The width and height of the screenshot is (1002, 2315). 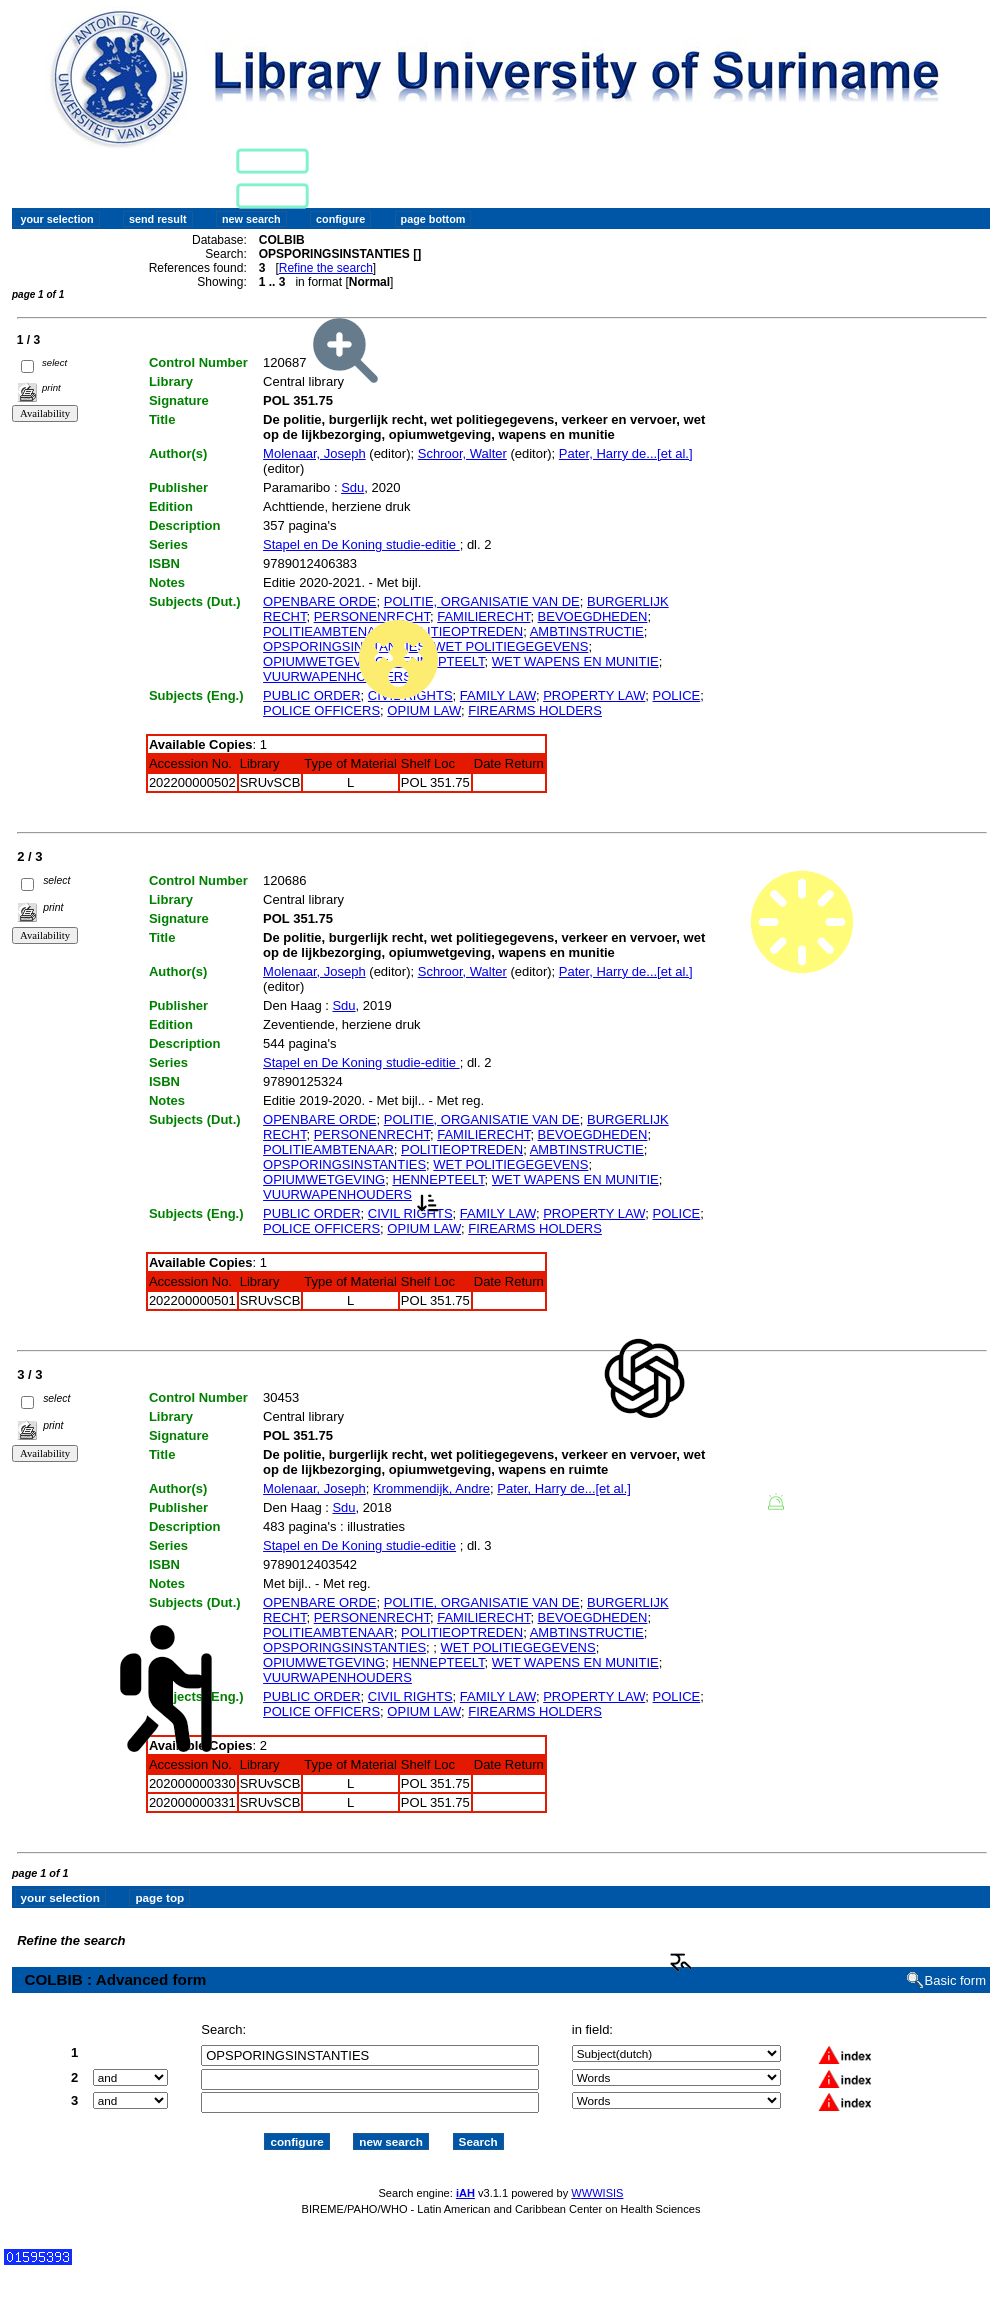 What do you see at coordinates (802, 922) in the screenshot?
I see `loading content in progress` at bounding box center [802, 922].